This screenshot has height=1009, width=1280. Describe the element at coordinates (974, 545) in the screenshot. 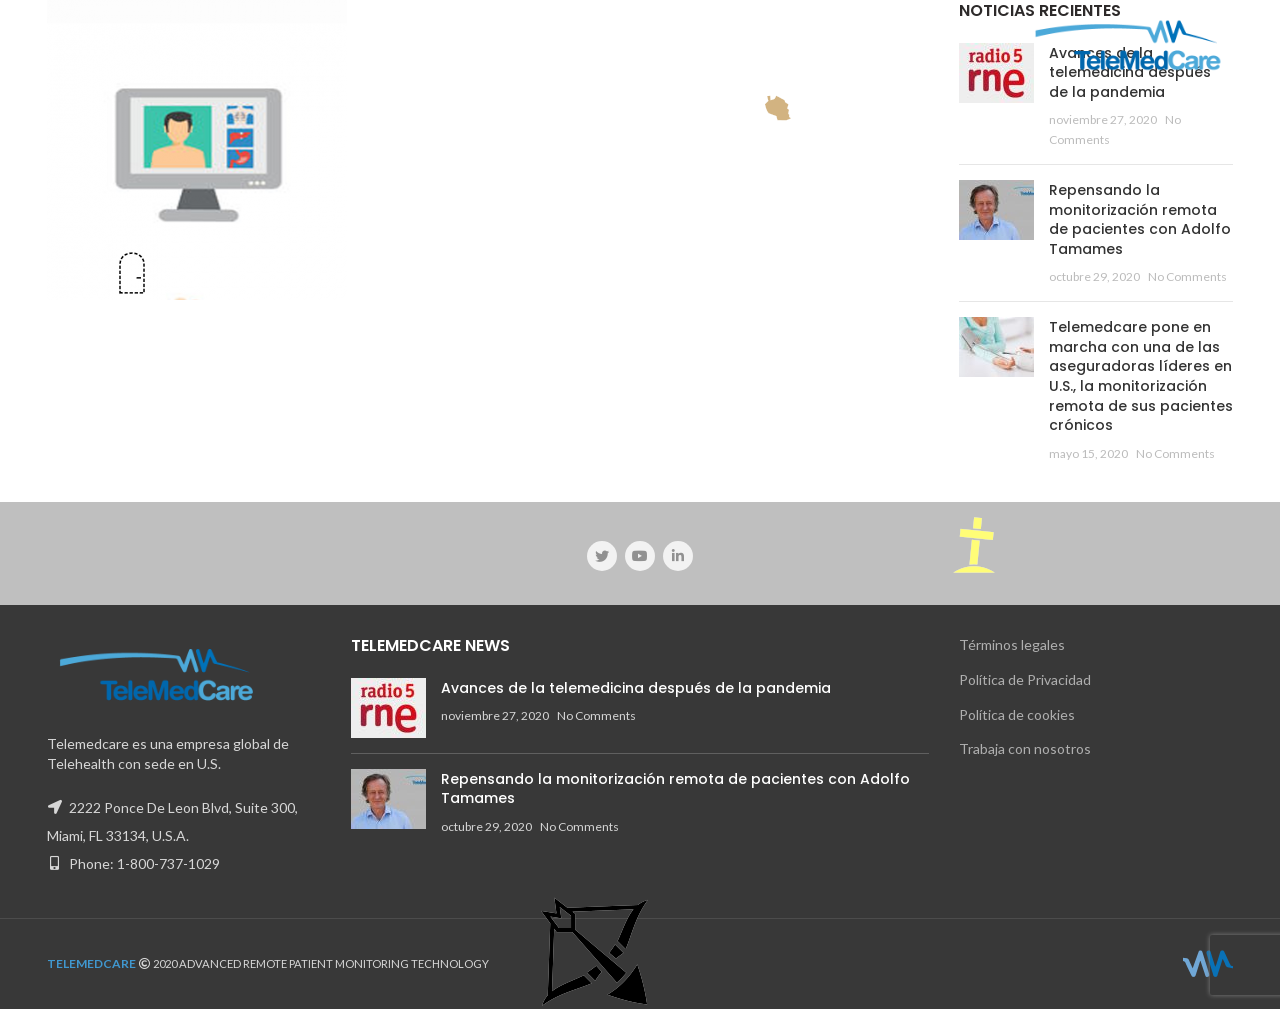

I see `indicates a cemetery or graveyard location` at that location.